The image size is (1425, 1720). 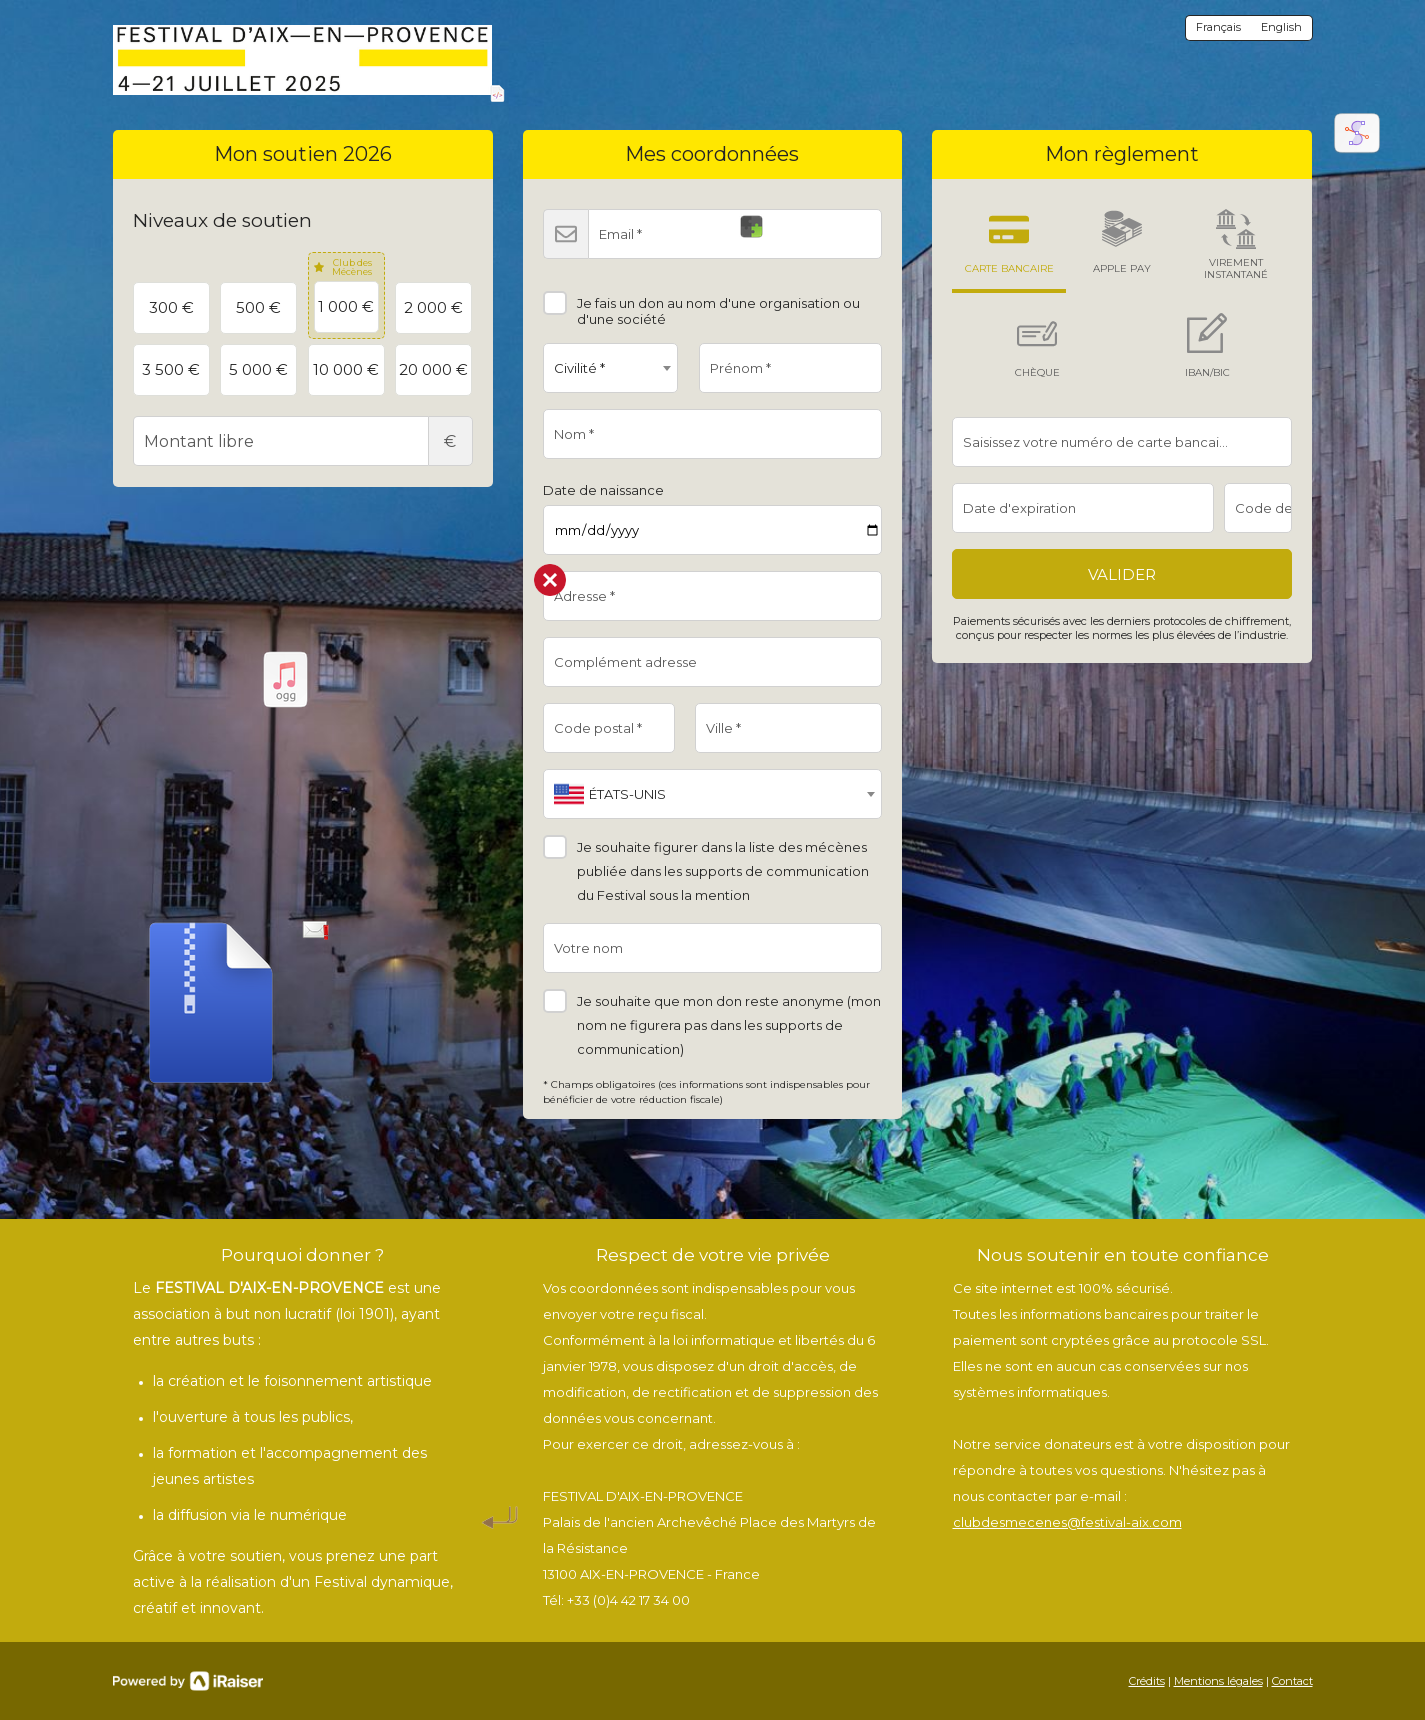 What do you see at coordinates (497, 93) in the screenshot?
I see `a maven xml configuration file` at bounding box center [497, 93].